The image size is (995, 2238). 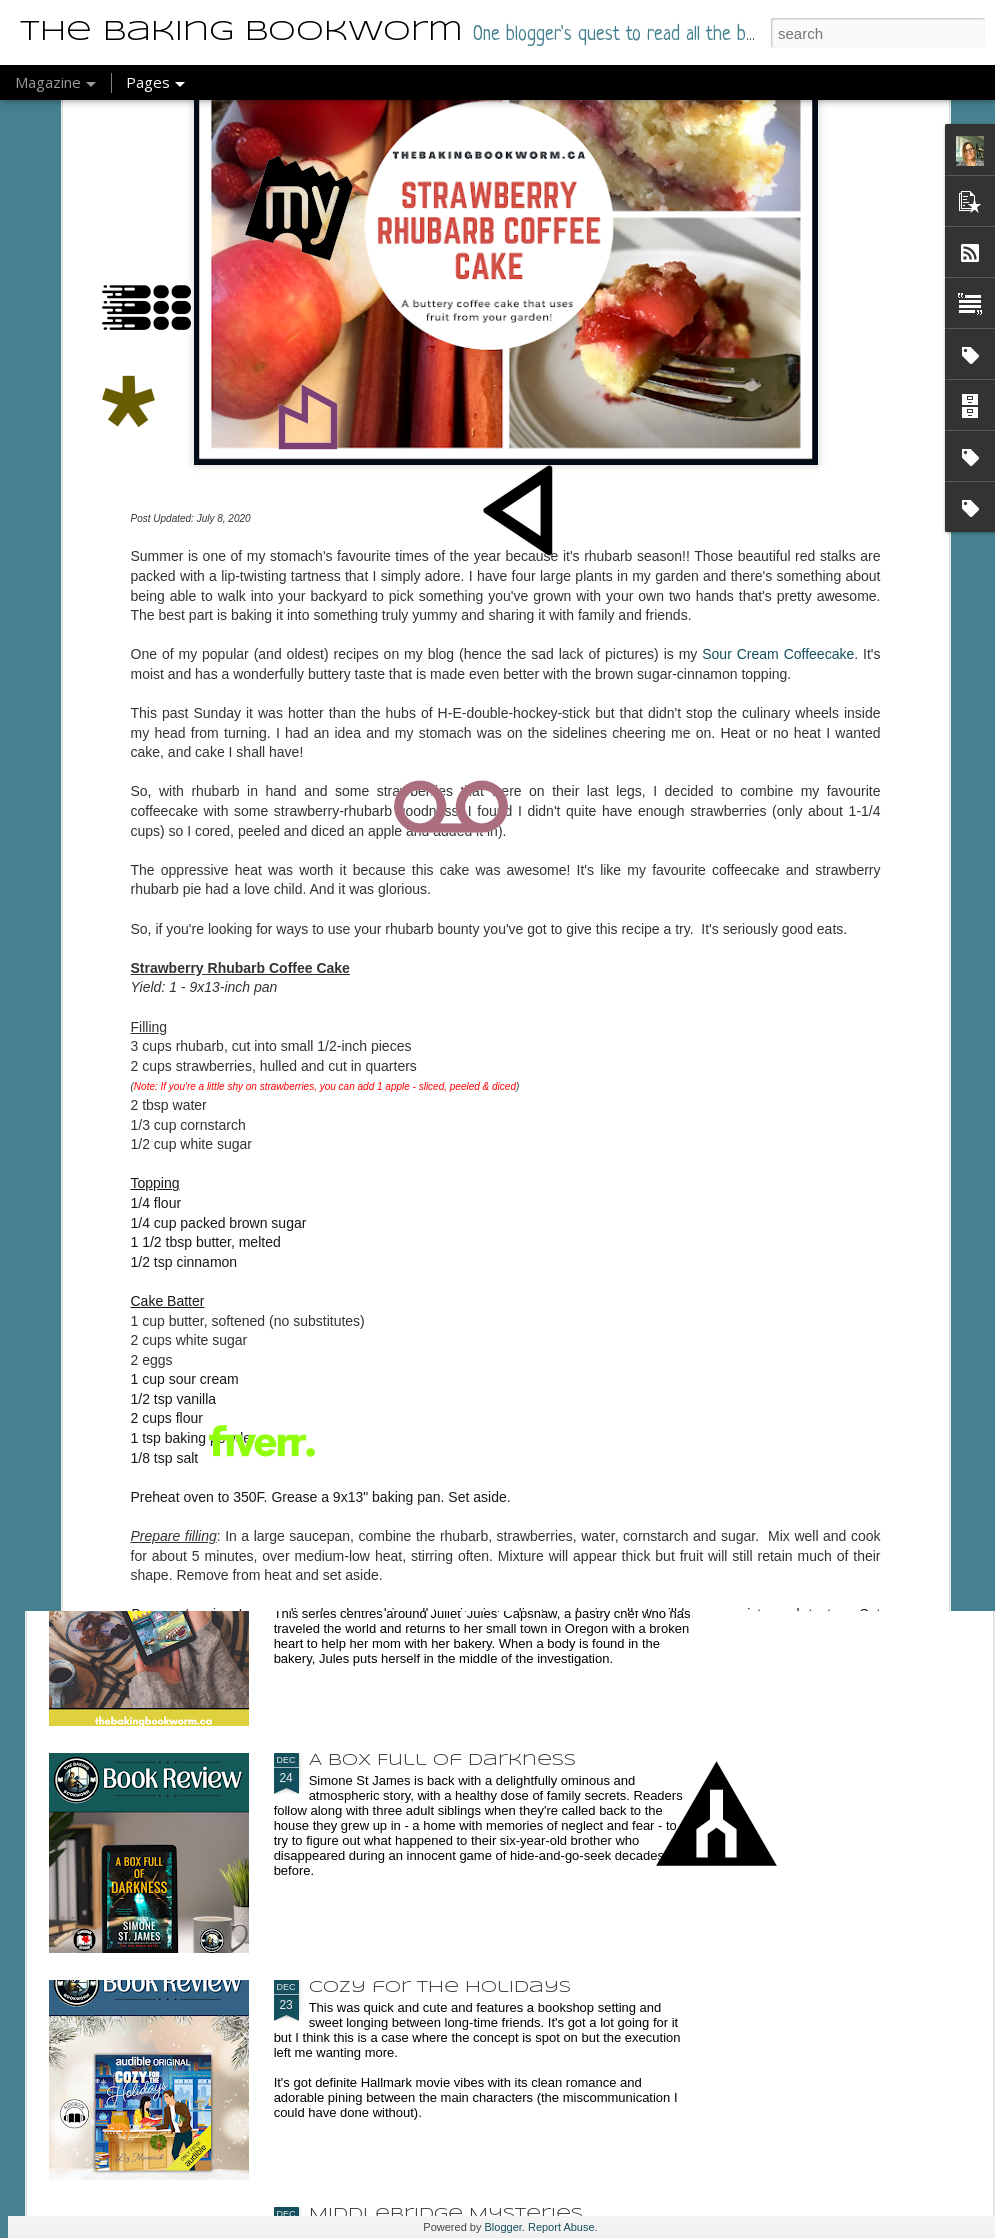 I want to click on play media in reverse, so click(x=528, y=510).